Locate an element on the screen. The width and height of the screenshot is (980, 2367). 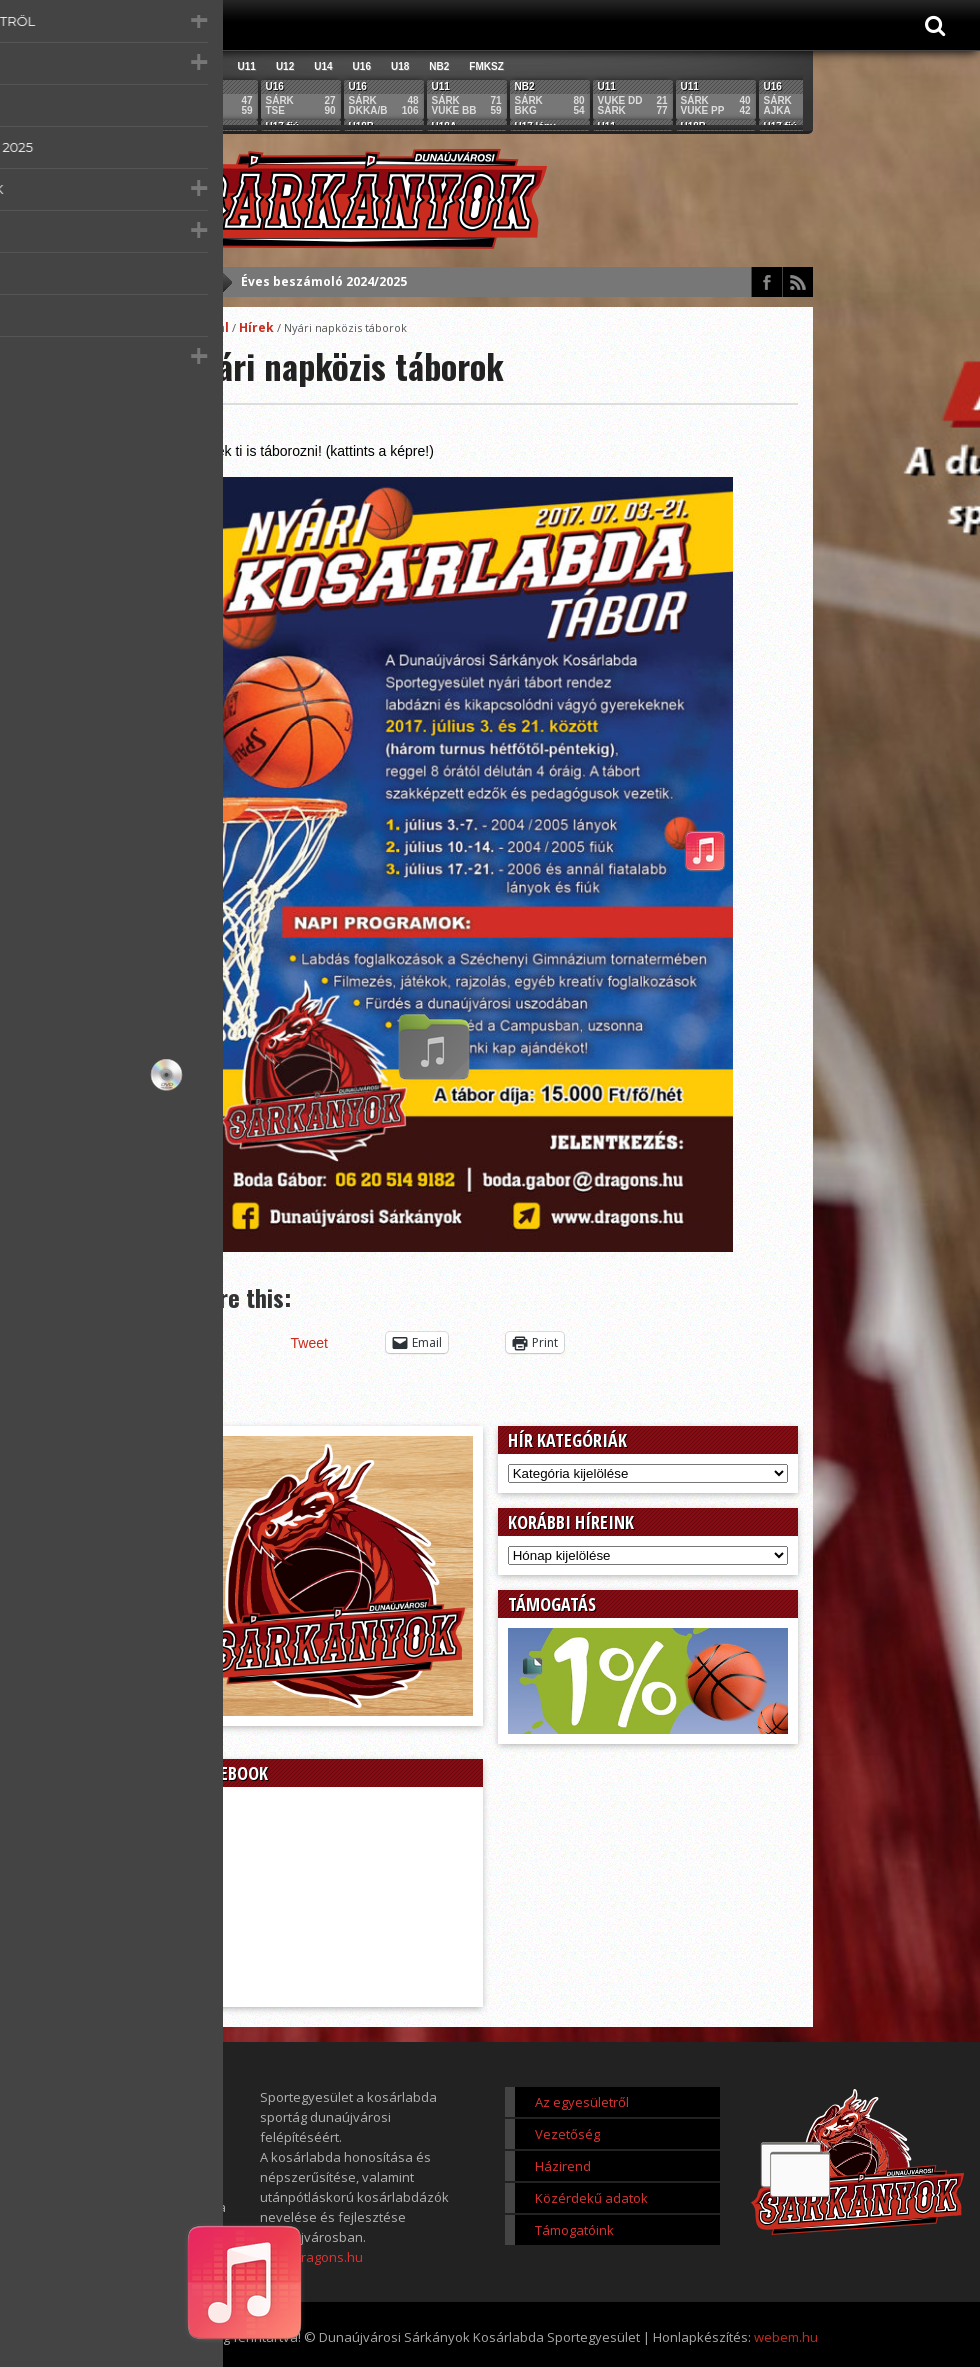
arrange windows in cascade view is located at coordinates (795, 2169).